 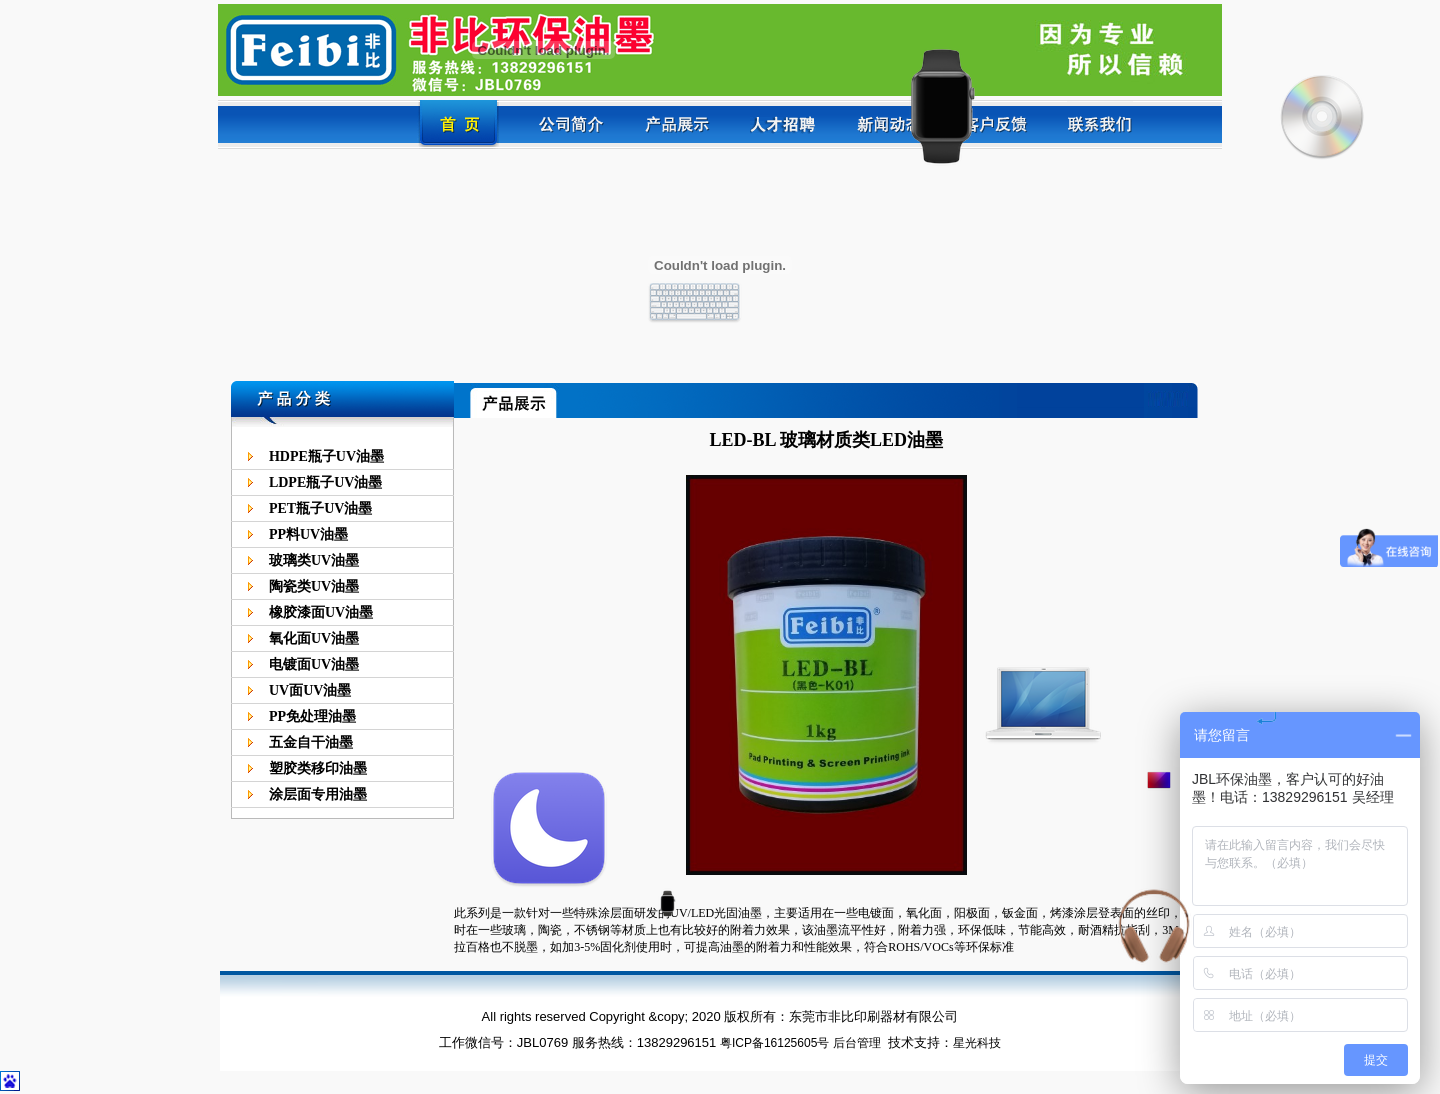 I want to click on apple watch device icon, so click(x=941, y=106).